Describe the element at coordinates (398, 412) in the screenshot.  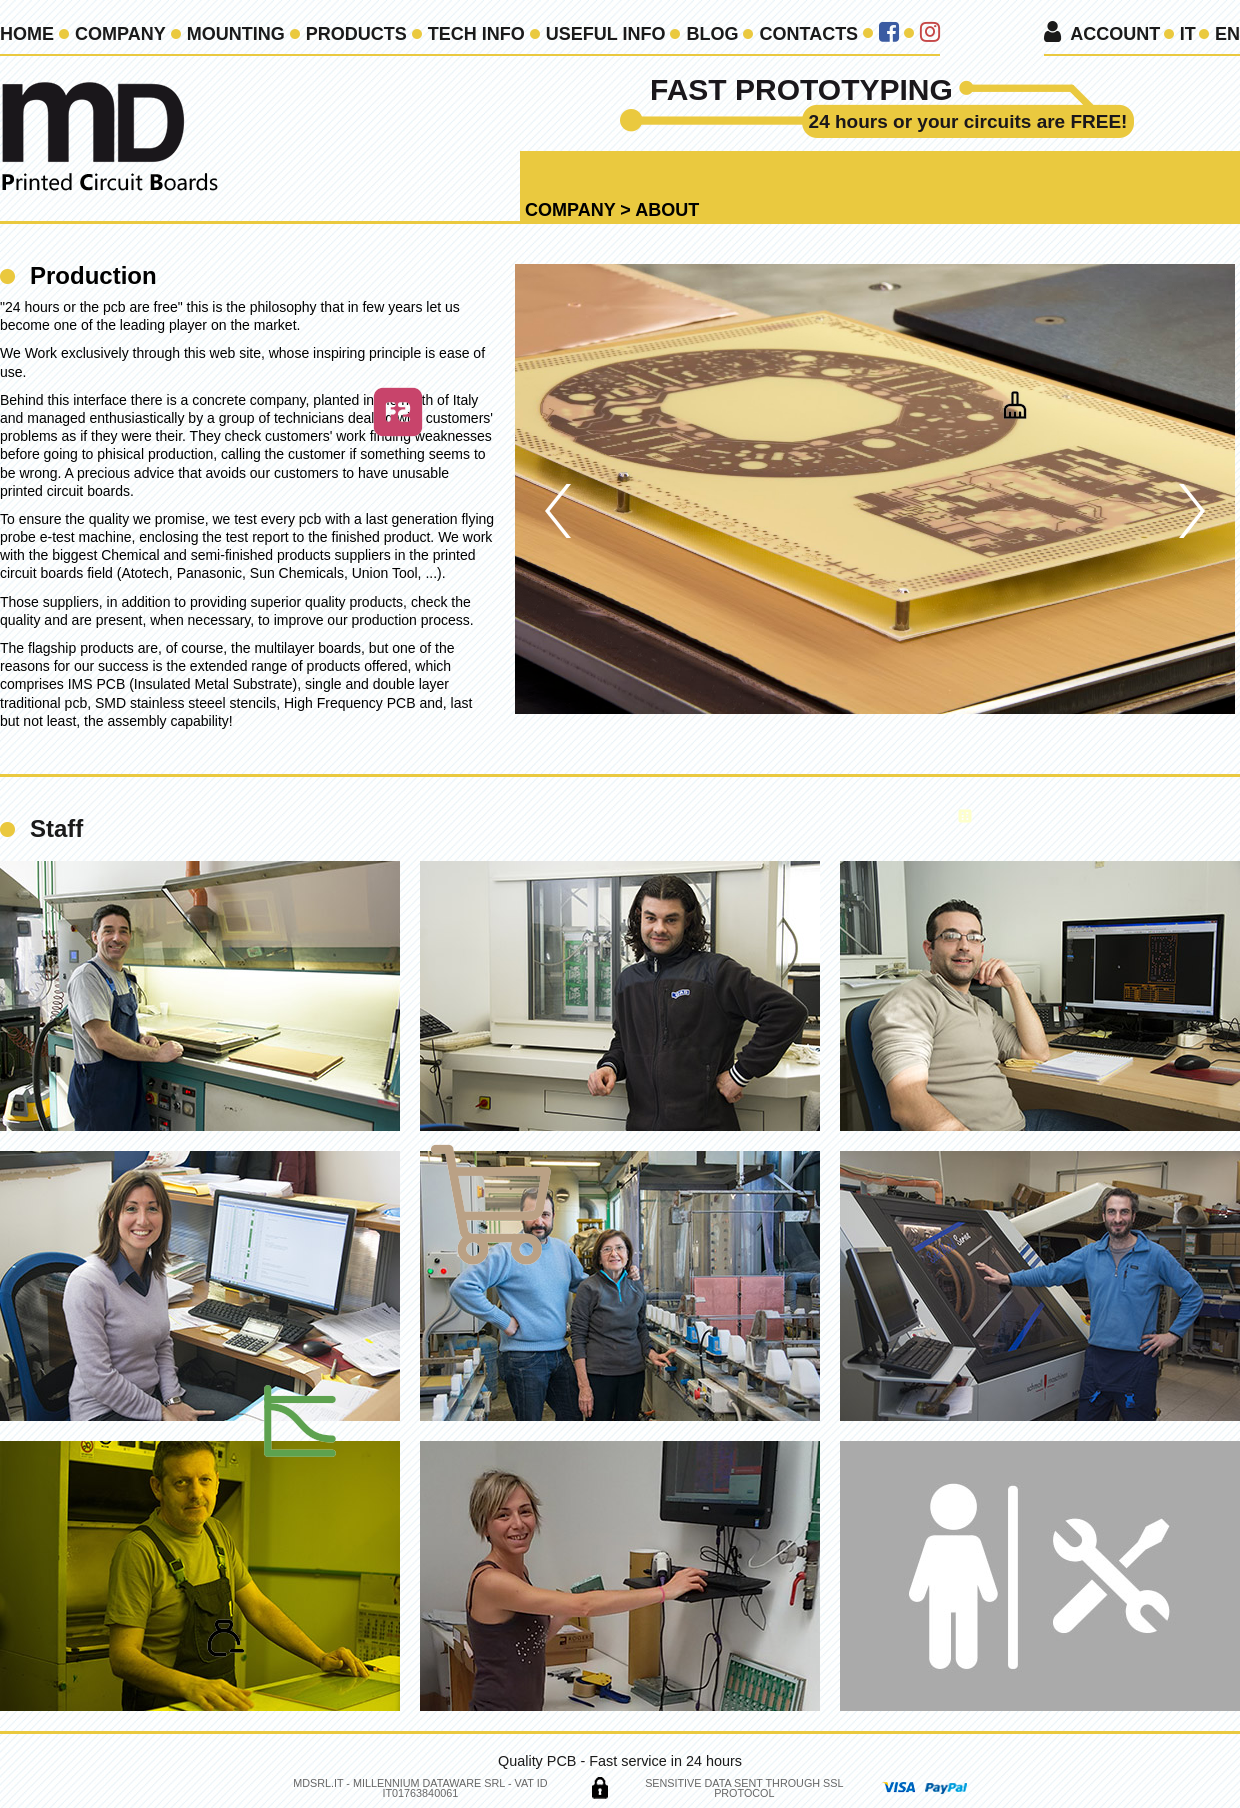
I see `toggle F2 function key shortcut` at that location.